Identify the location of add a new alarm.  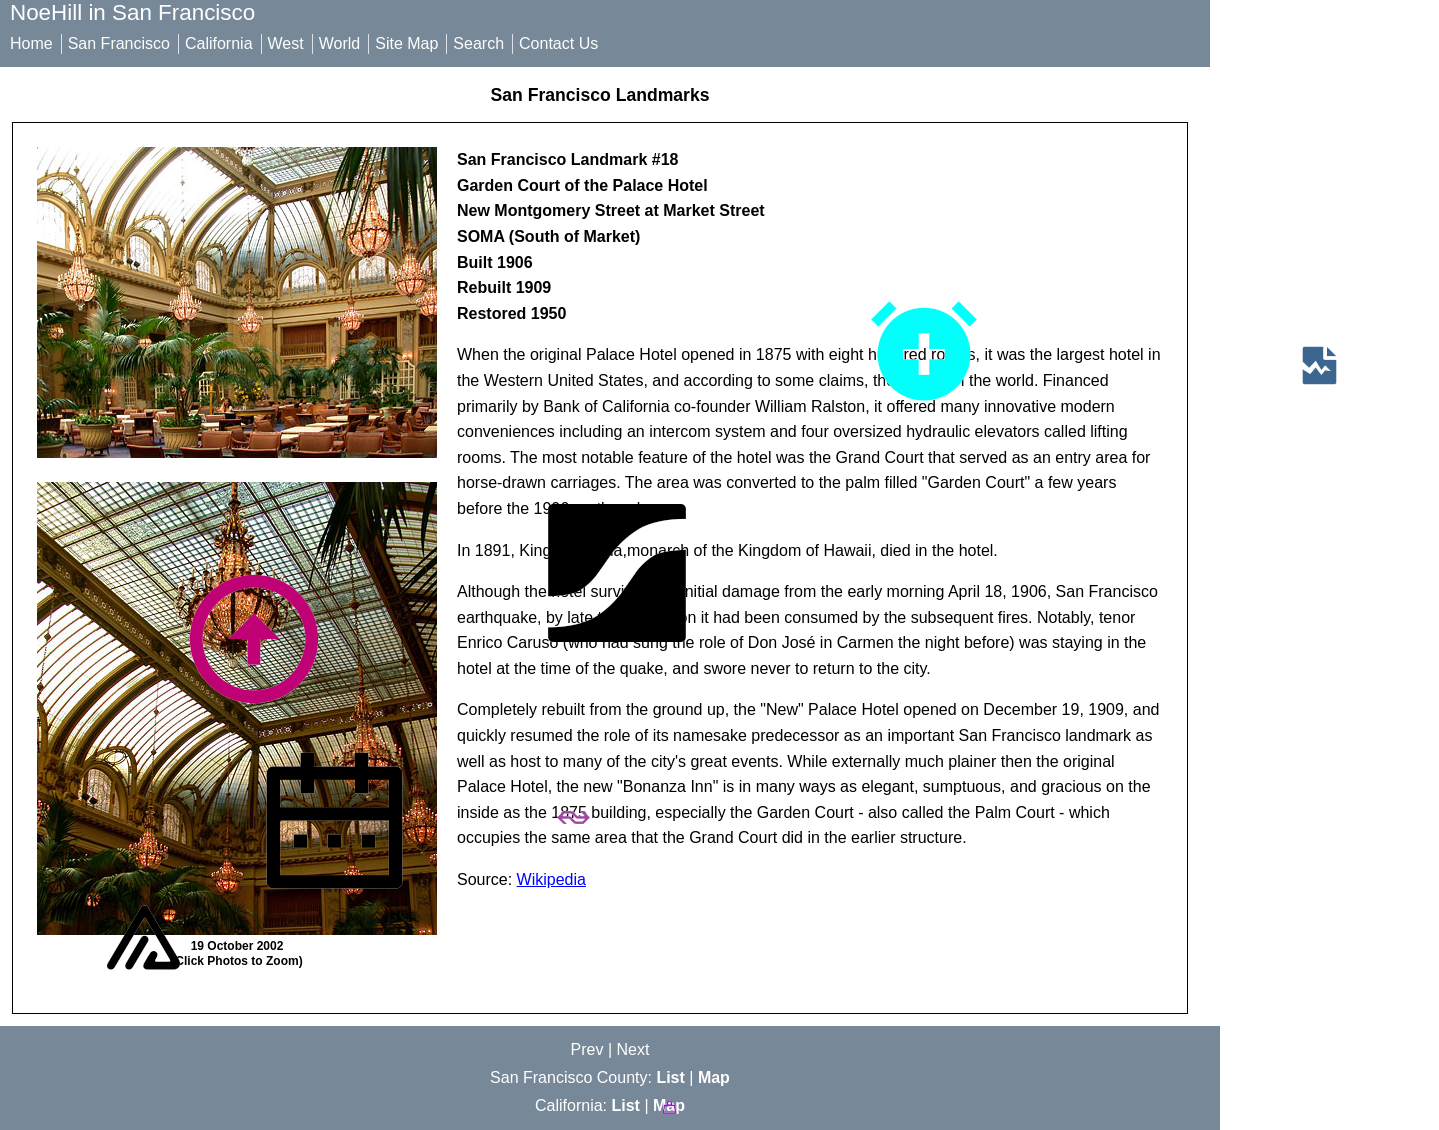
(924, 349).